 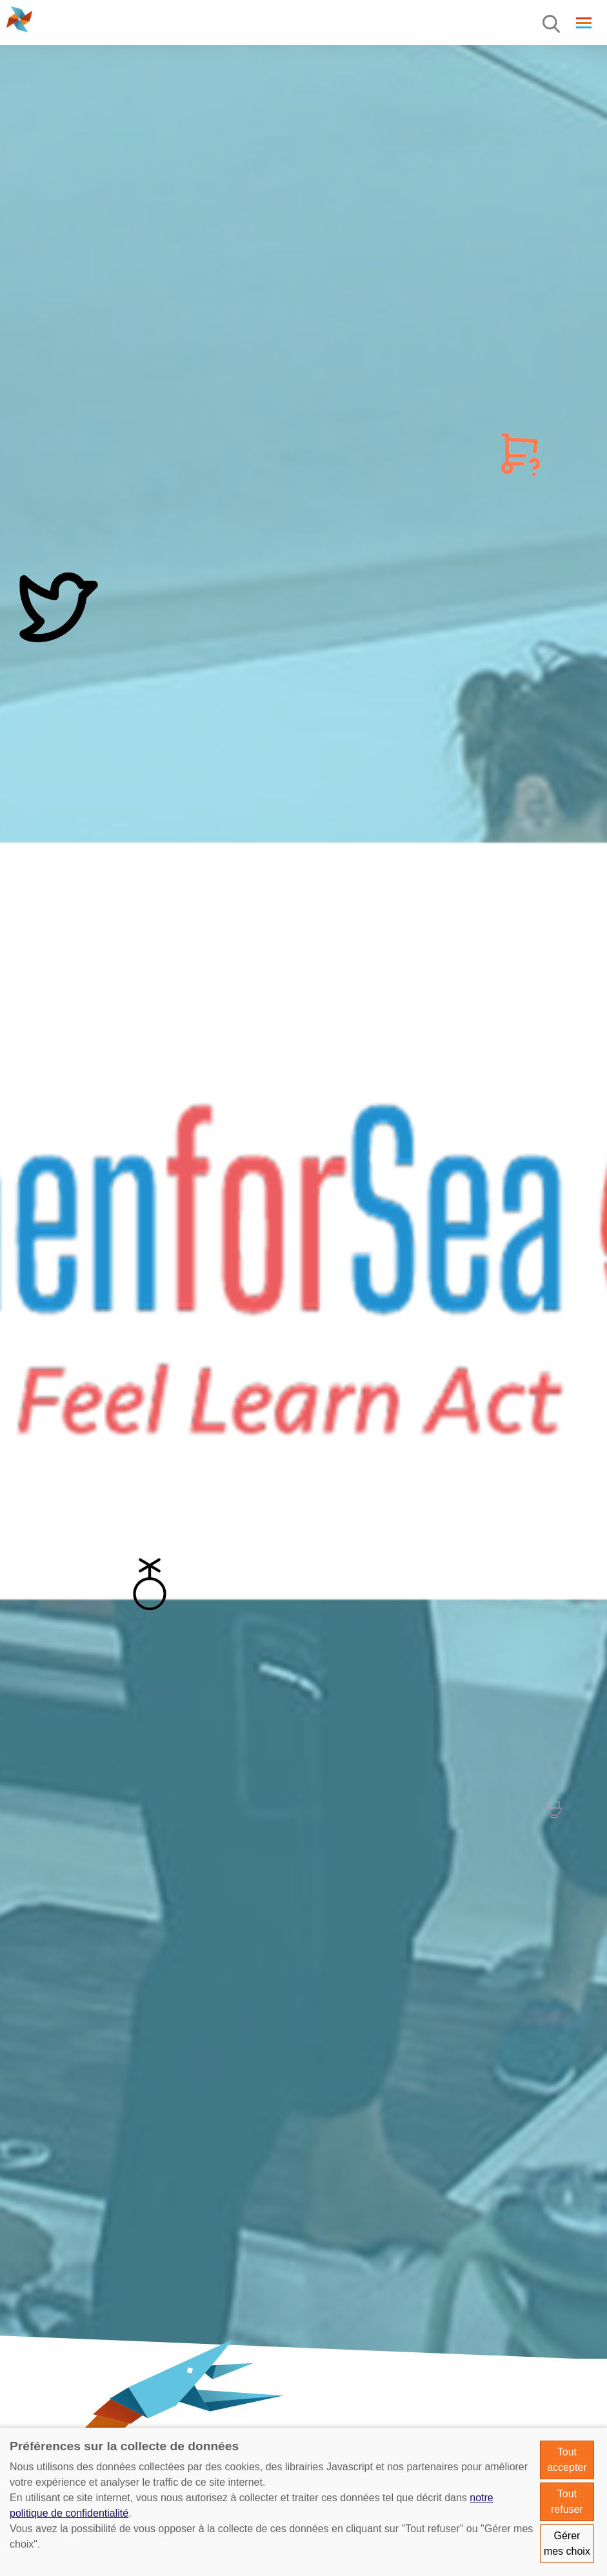 I want to click on get help with your shopping cart, so click(x=519, y=453).